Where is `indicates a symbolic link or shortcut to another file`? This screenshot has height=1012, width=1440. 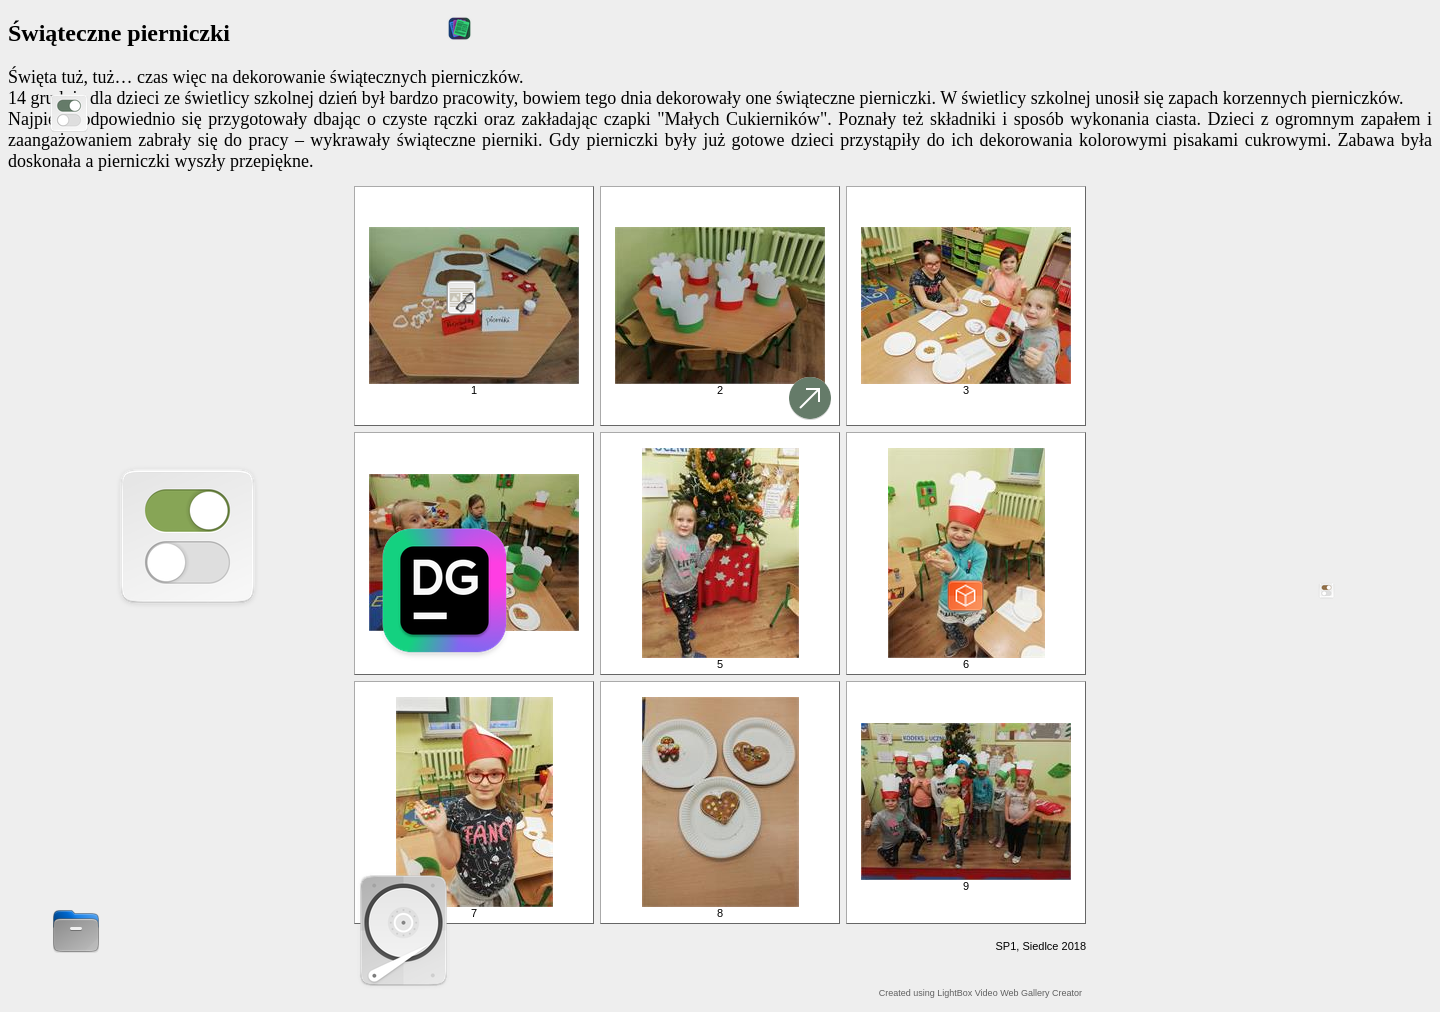 indicates a symbolic link or shortcut to another file is located at coordinates (810, 398).